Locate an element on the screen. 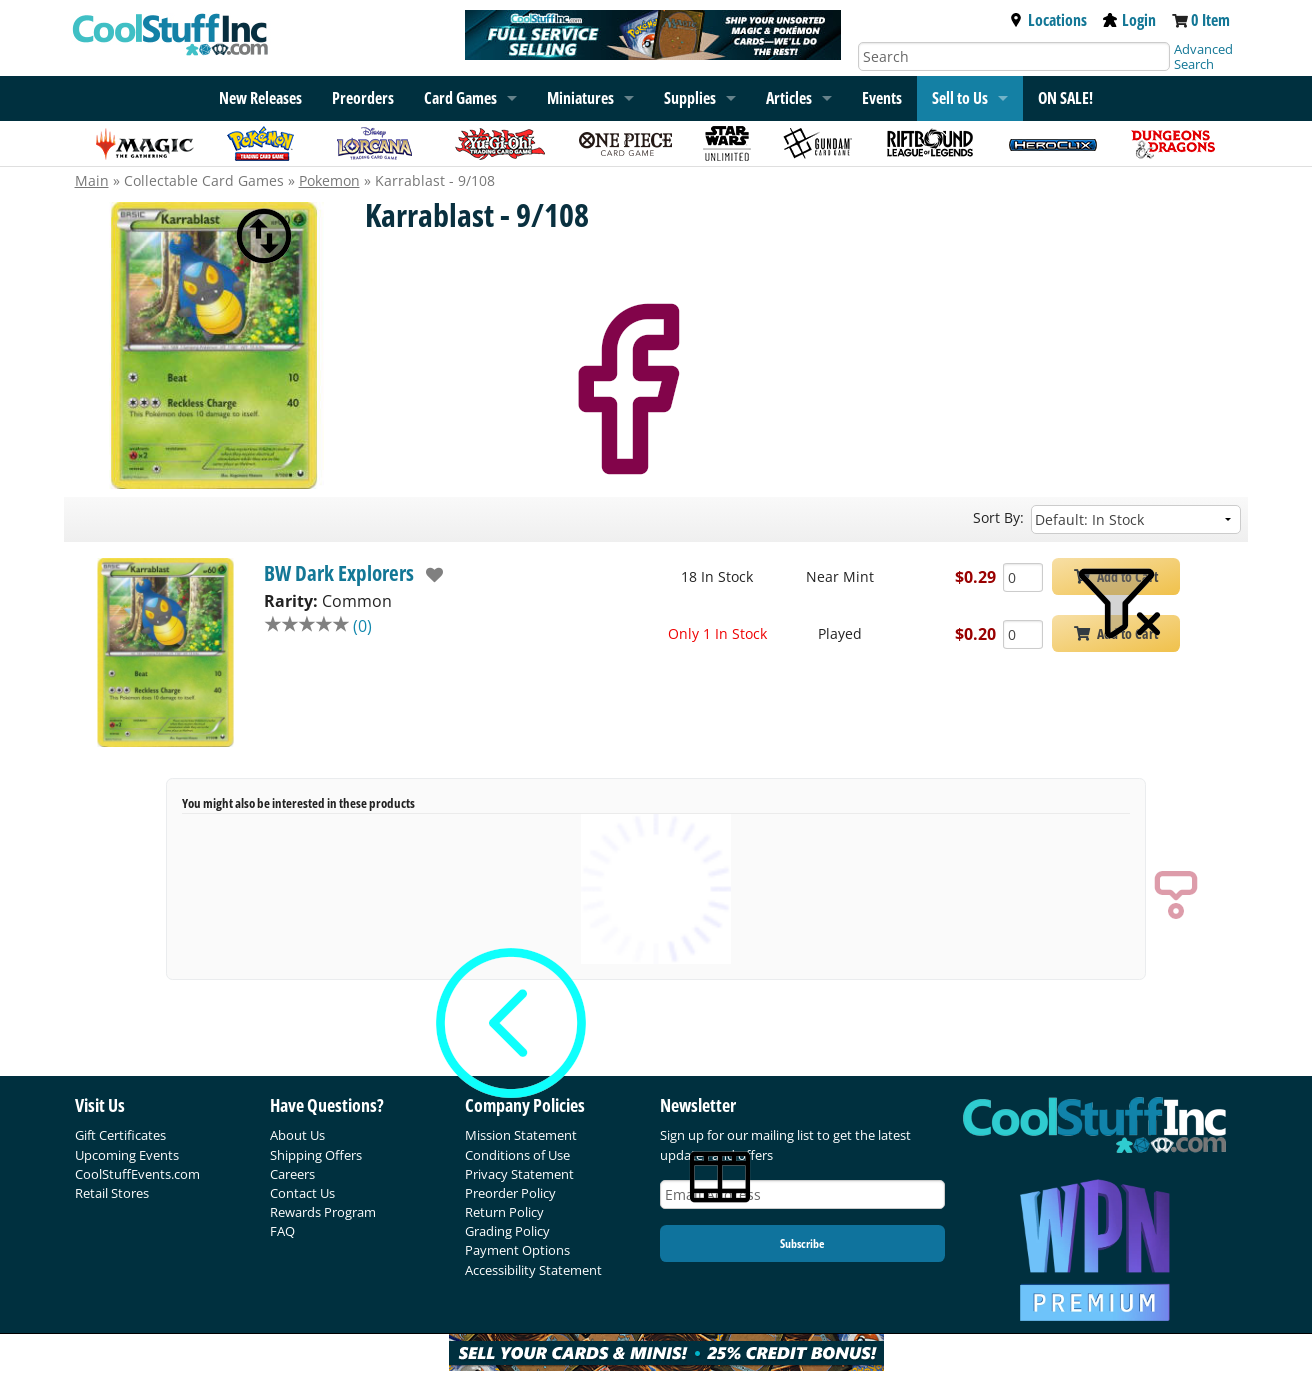  go back to the previous screen is located at coordinates (511, 1023).